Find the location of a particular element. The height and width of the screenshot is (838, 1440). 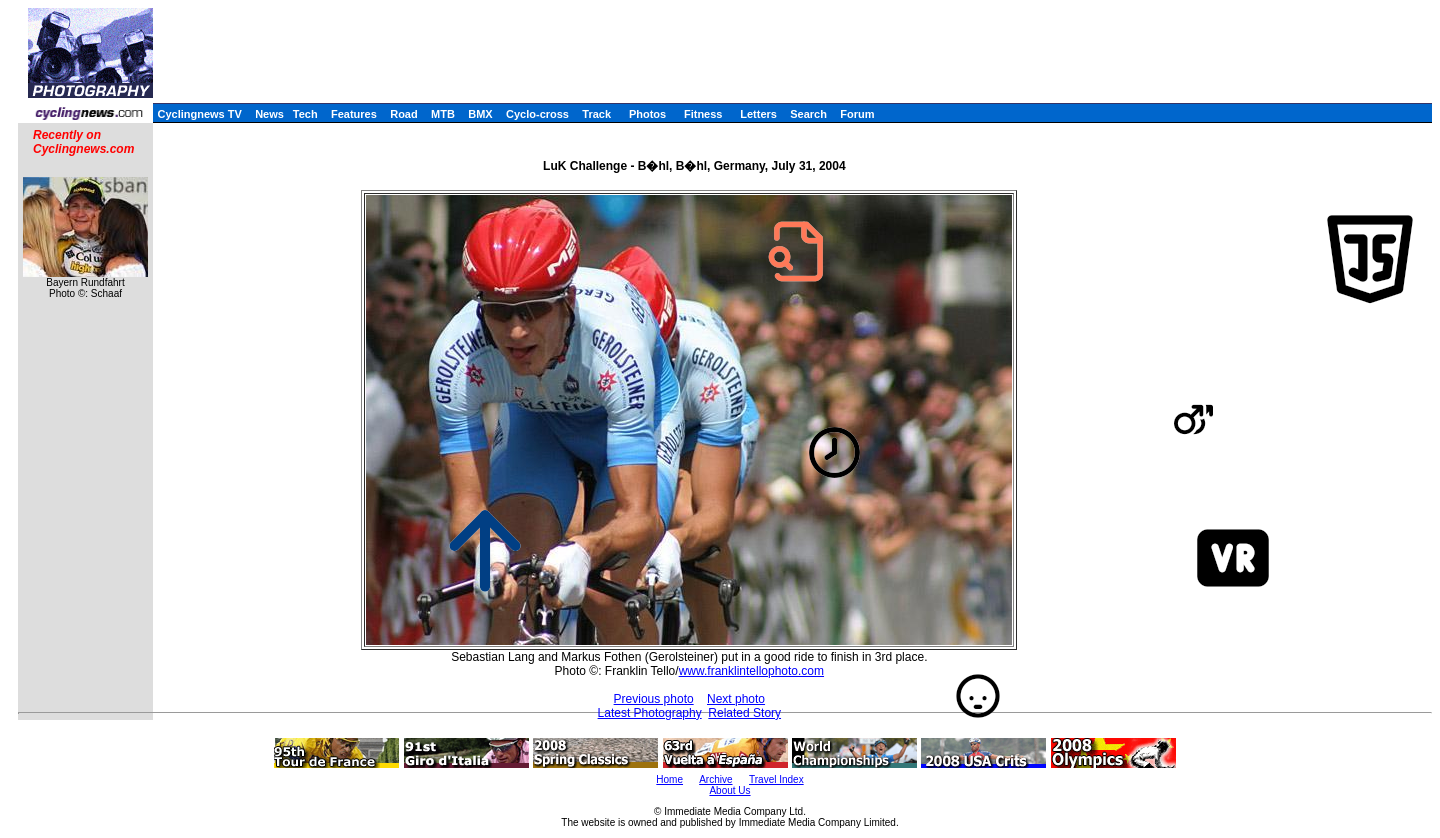

move up or scroll to top is located at coordinates (485, 551).